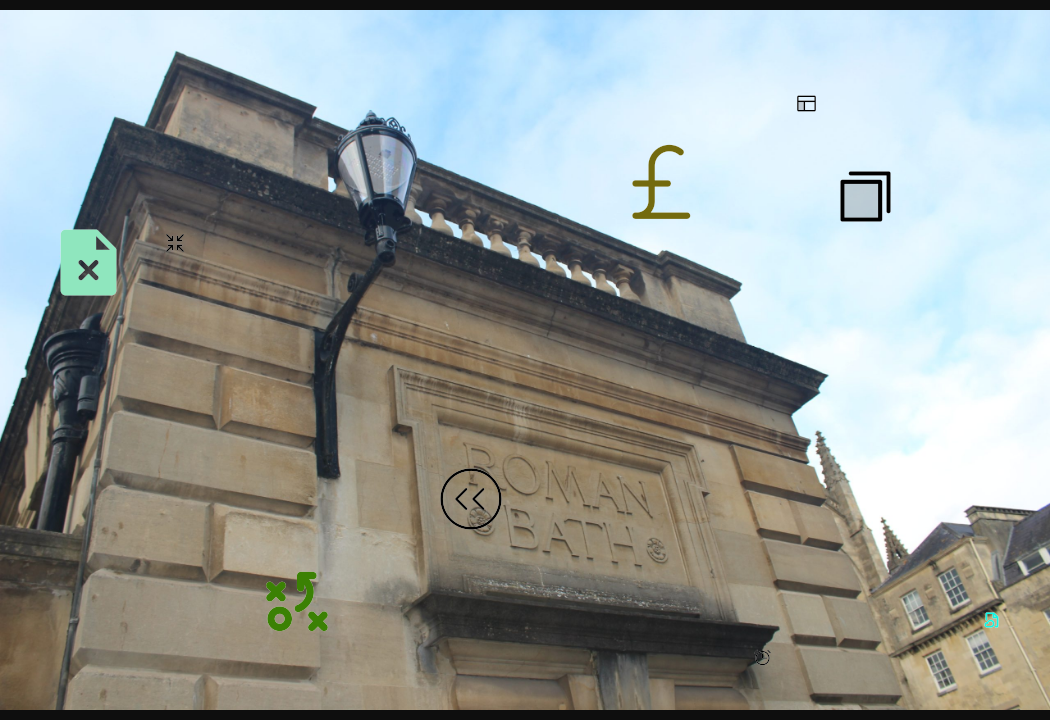 The width and height of the screenshot is (1050, 720). Describe the element at coordinates (806, 103) in the screenshot. I see `switch to layout view` at that location.